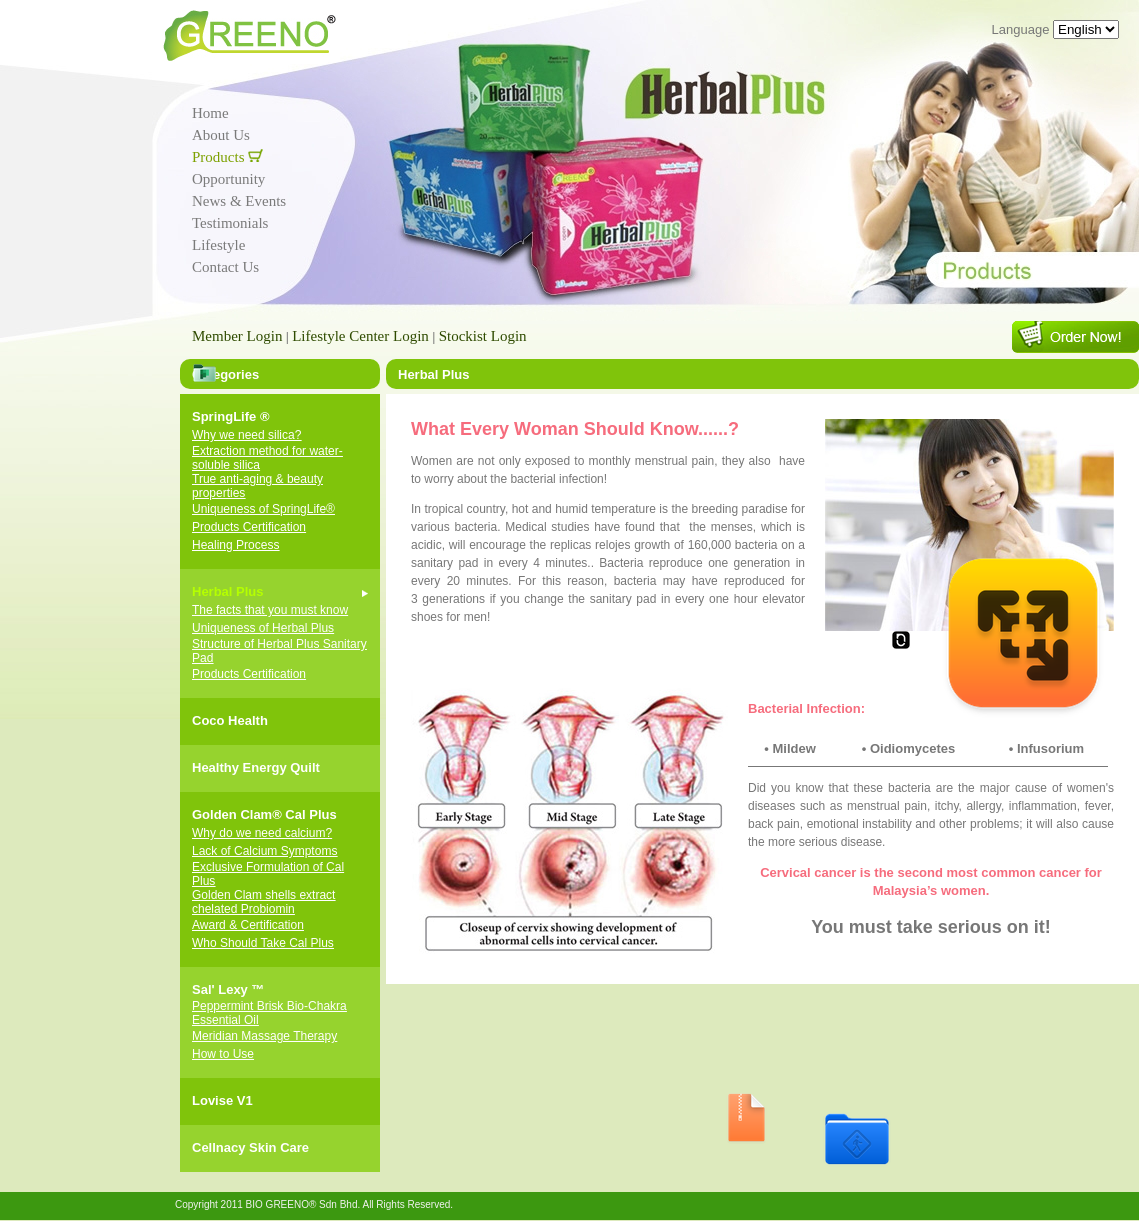  Describe the element at coordinates (857, 1139) in the screenshot. I see `access your public folder` at that location.